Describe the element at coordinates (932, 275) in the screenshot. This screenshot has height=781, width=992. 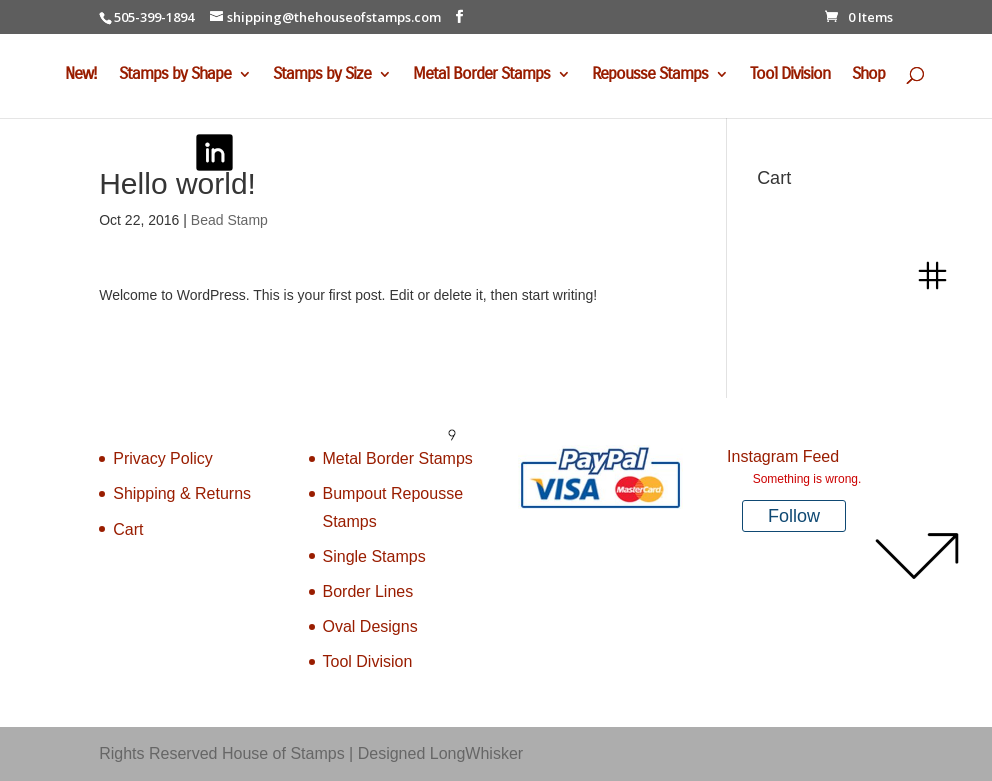
I see `add or view hashtags` at that location.